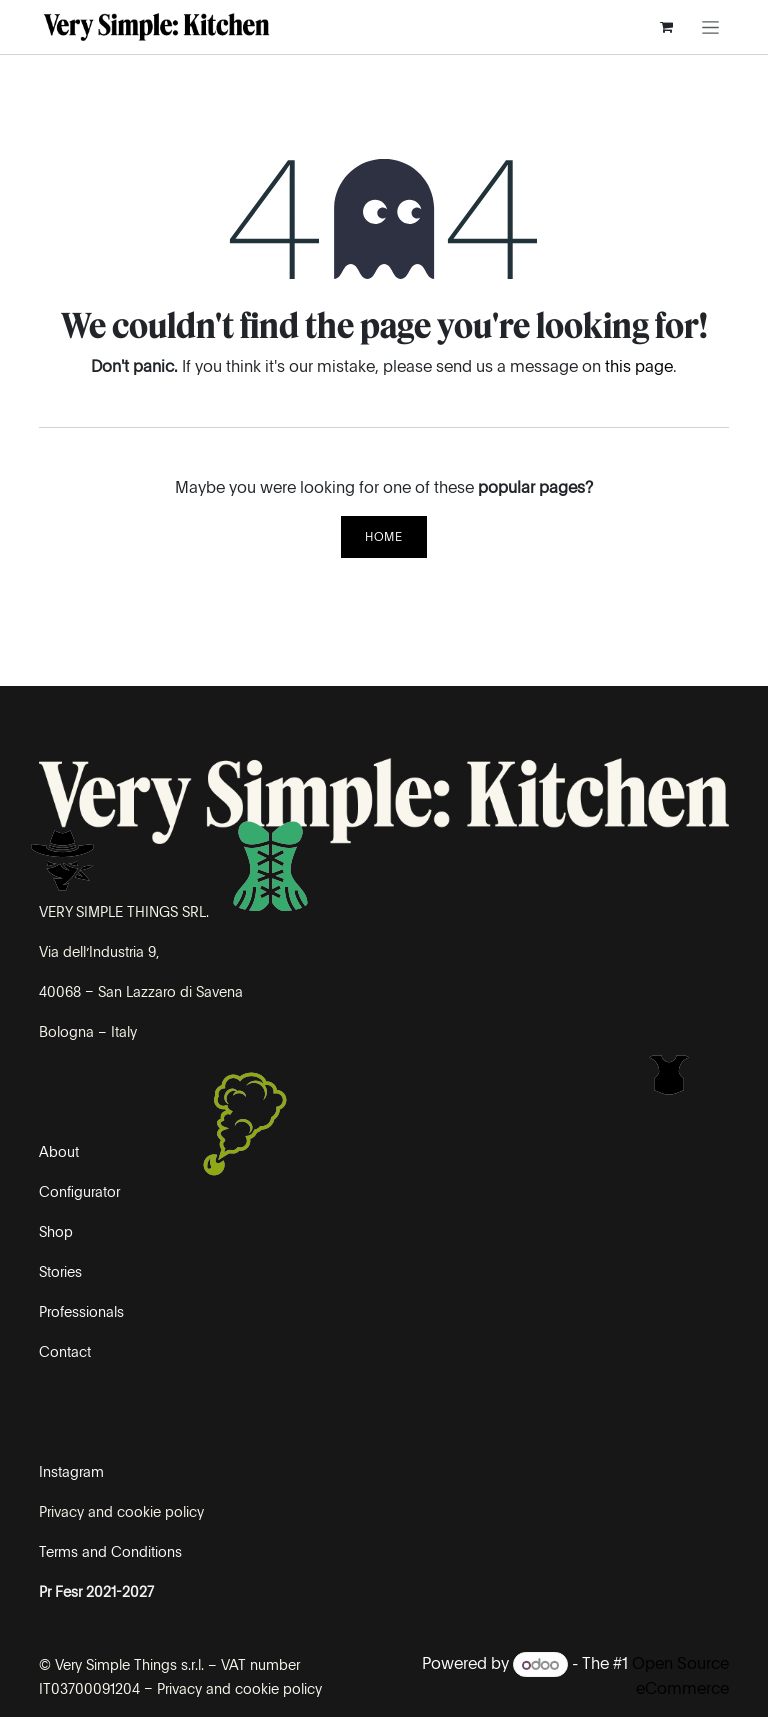  What do you see at coordinates (62, 859) in the screenshot?
I see `indicates outlaw or bandit character type` at bounding box center [62, 859].